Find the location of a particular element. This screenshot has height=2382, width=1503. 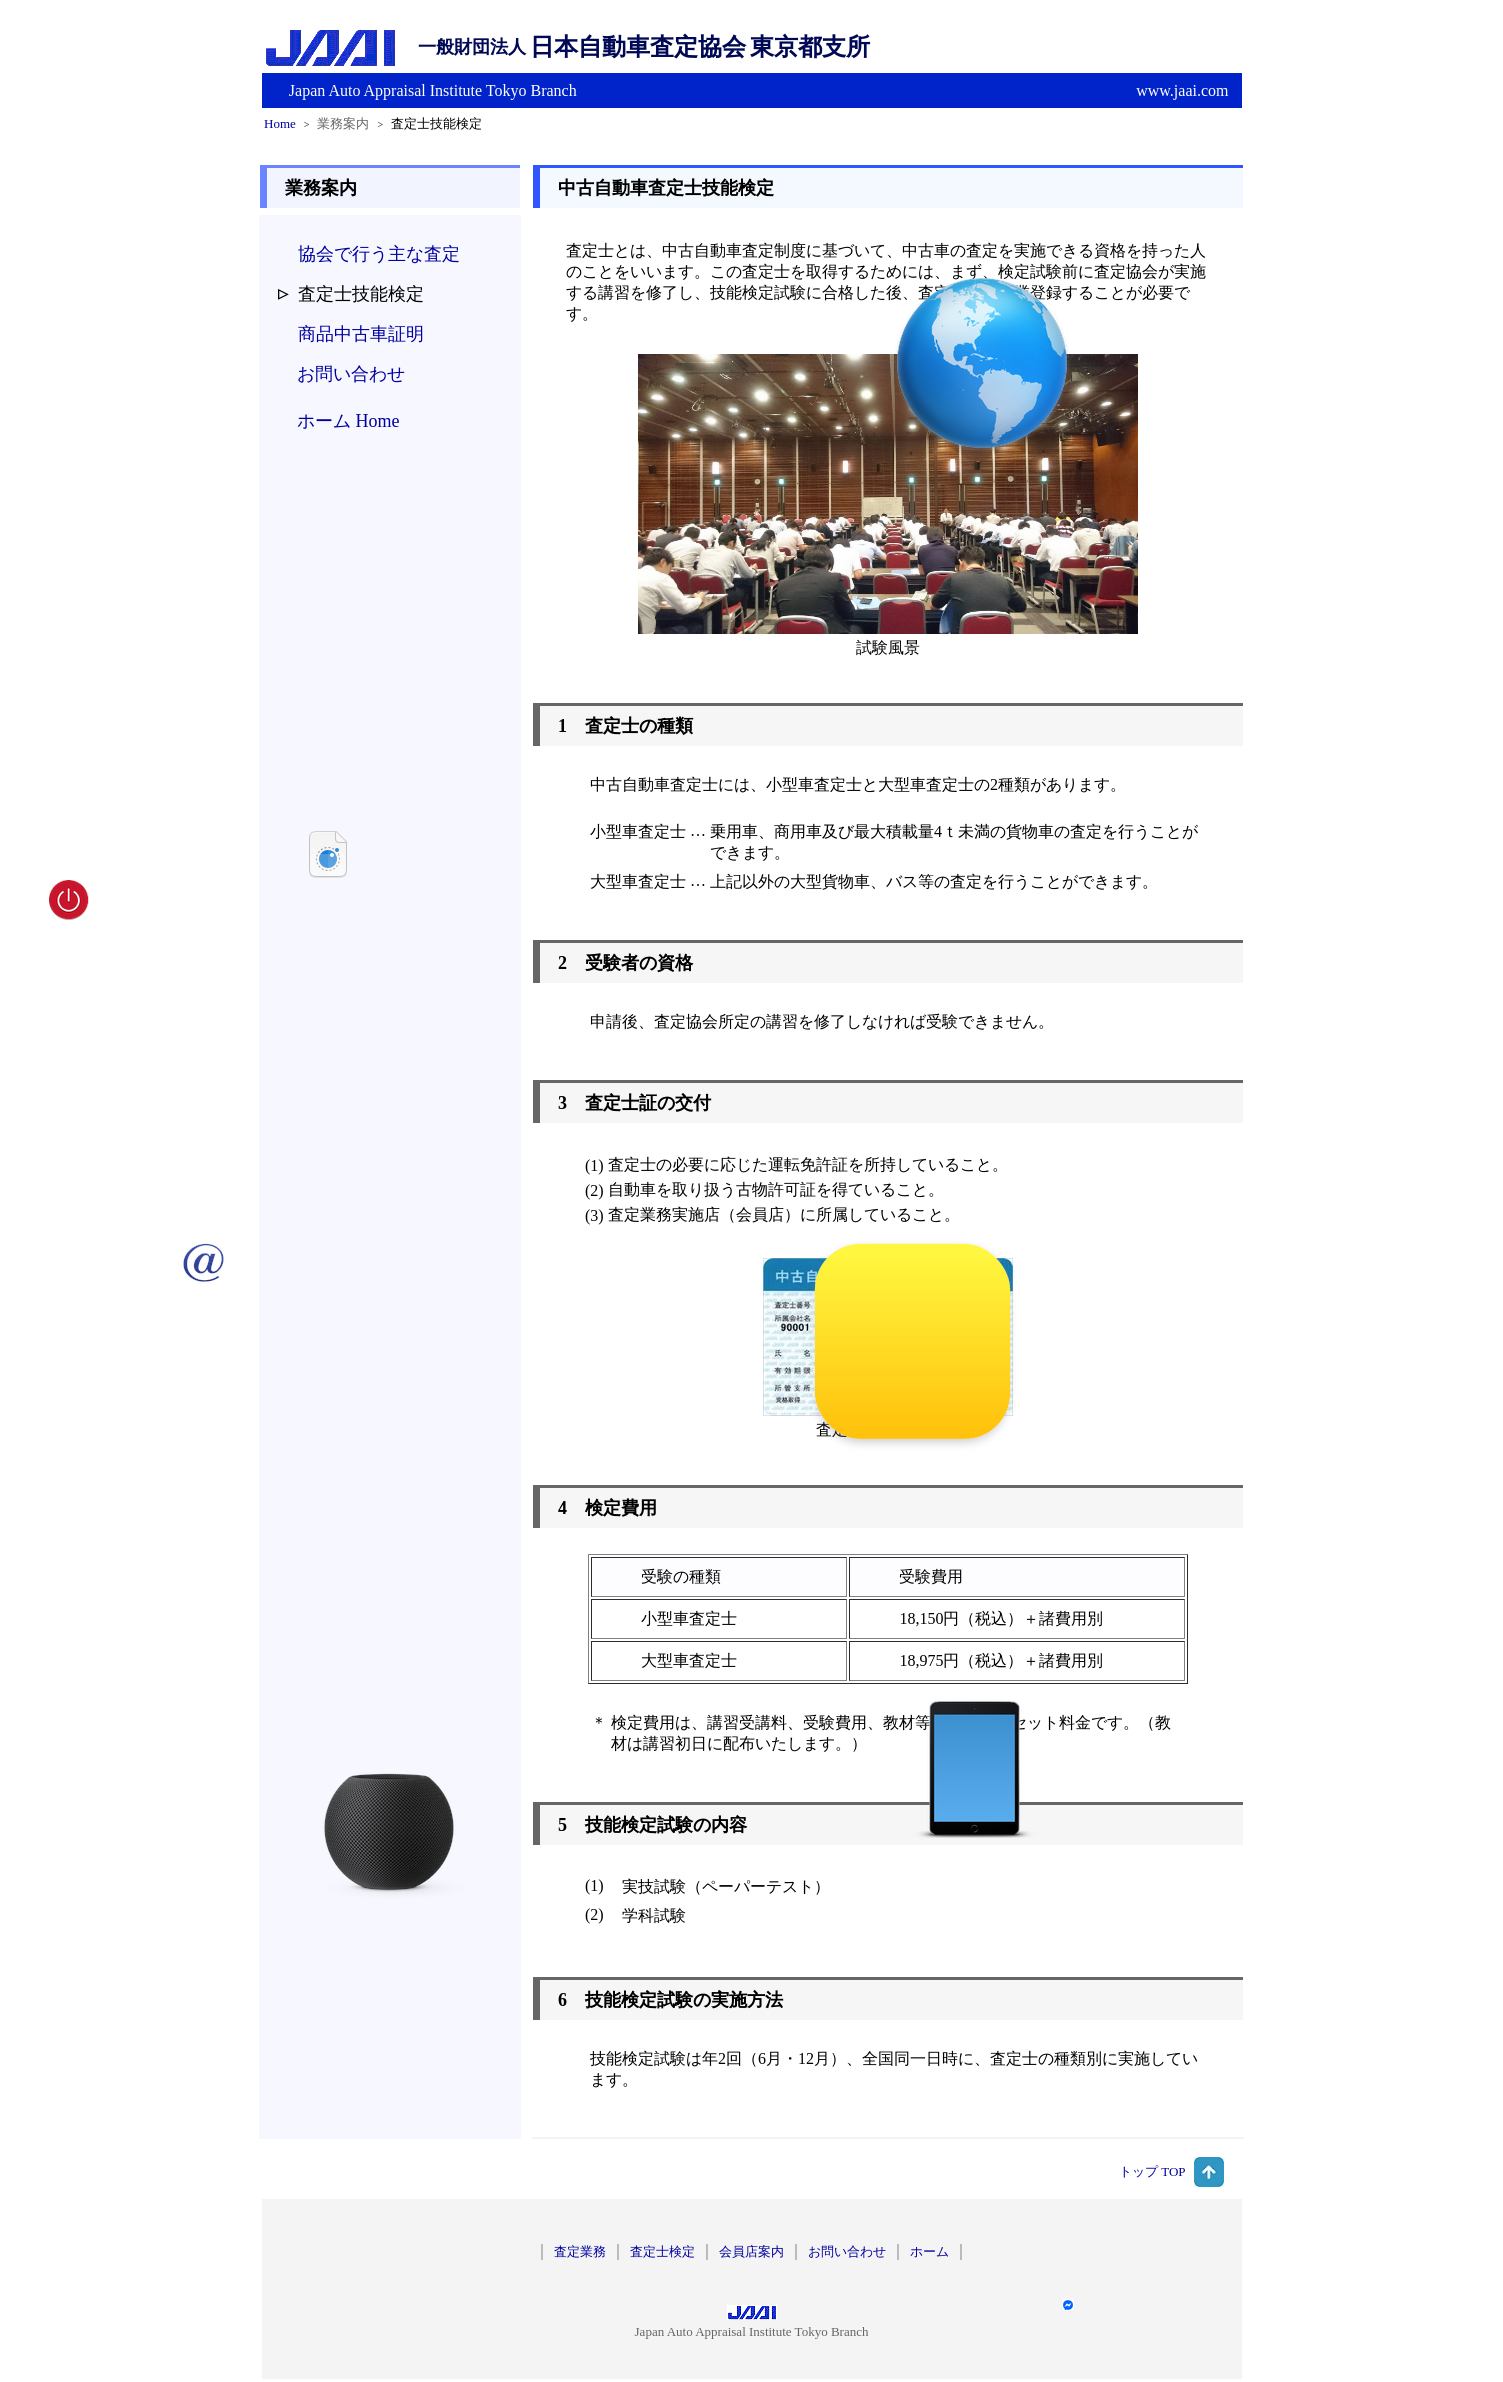

shut down the system is located at coordinates (69, 900).